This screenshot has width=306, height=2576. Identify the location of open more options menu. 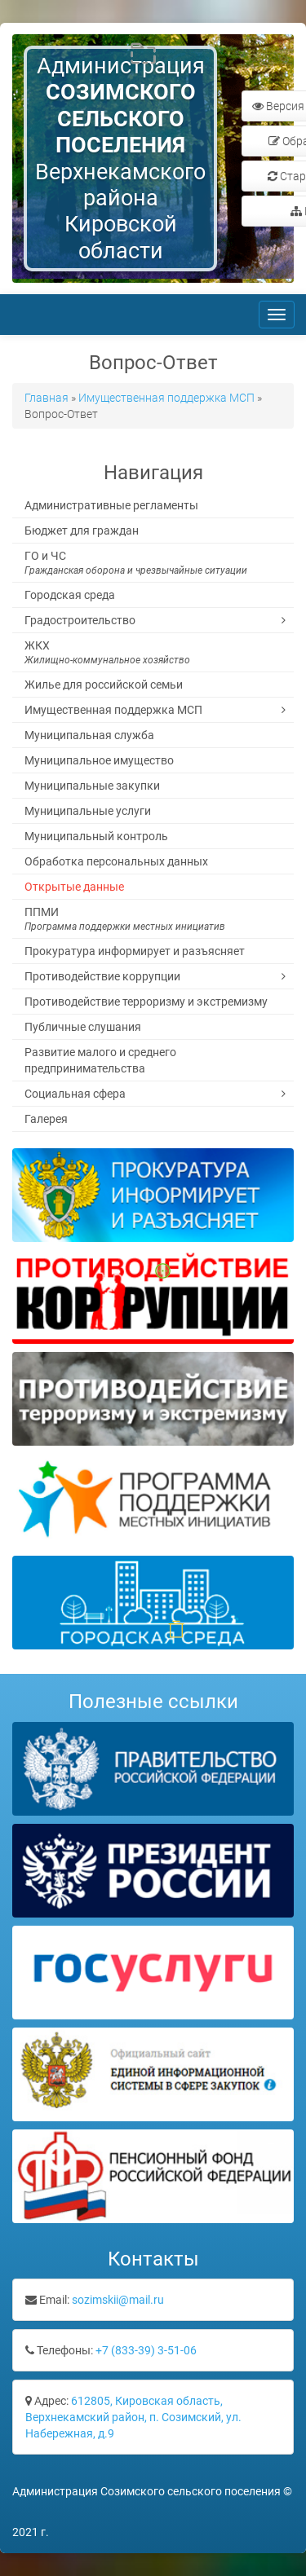
(162, 1270).